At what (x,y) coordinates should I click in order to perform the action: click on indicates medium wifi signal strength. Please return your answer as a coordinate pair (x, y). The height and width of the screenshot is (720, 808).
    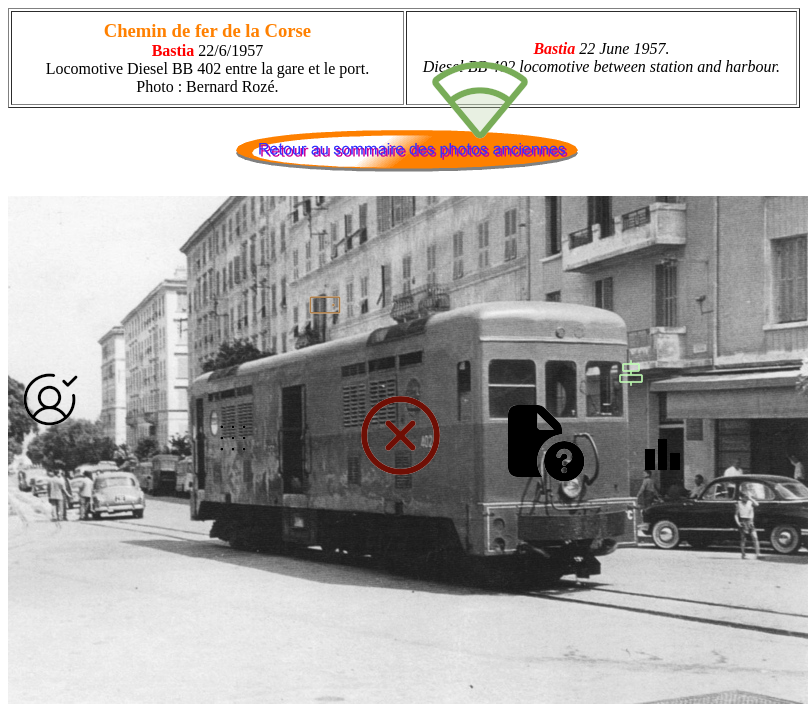
    Looking at the image, I should click on (480, 100).